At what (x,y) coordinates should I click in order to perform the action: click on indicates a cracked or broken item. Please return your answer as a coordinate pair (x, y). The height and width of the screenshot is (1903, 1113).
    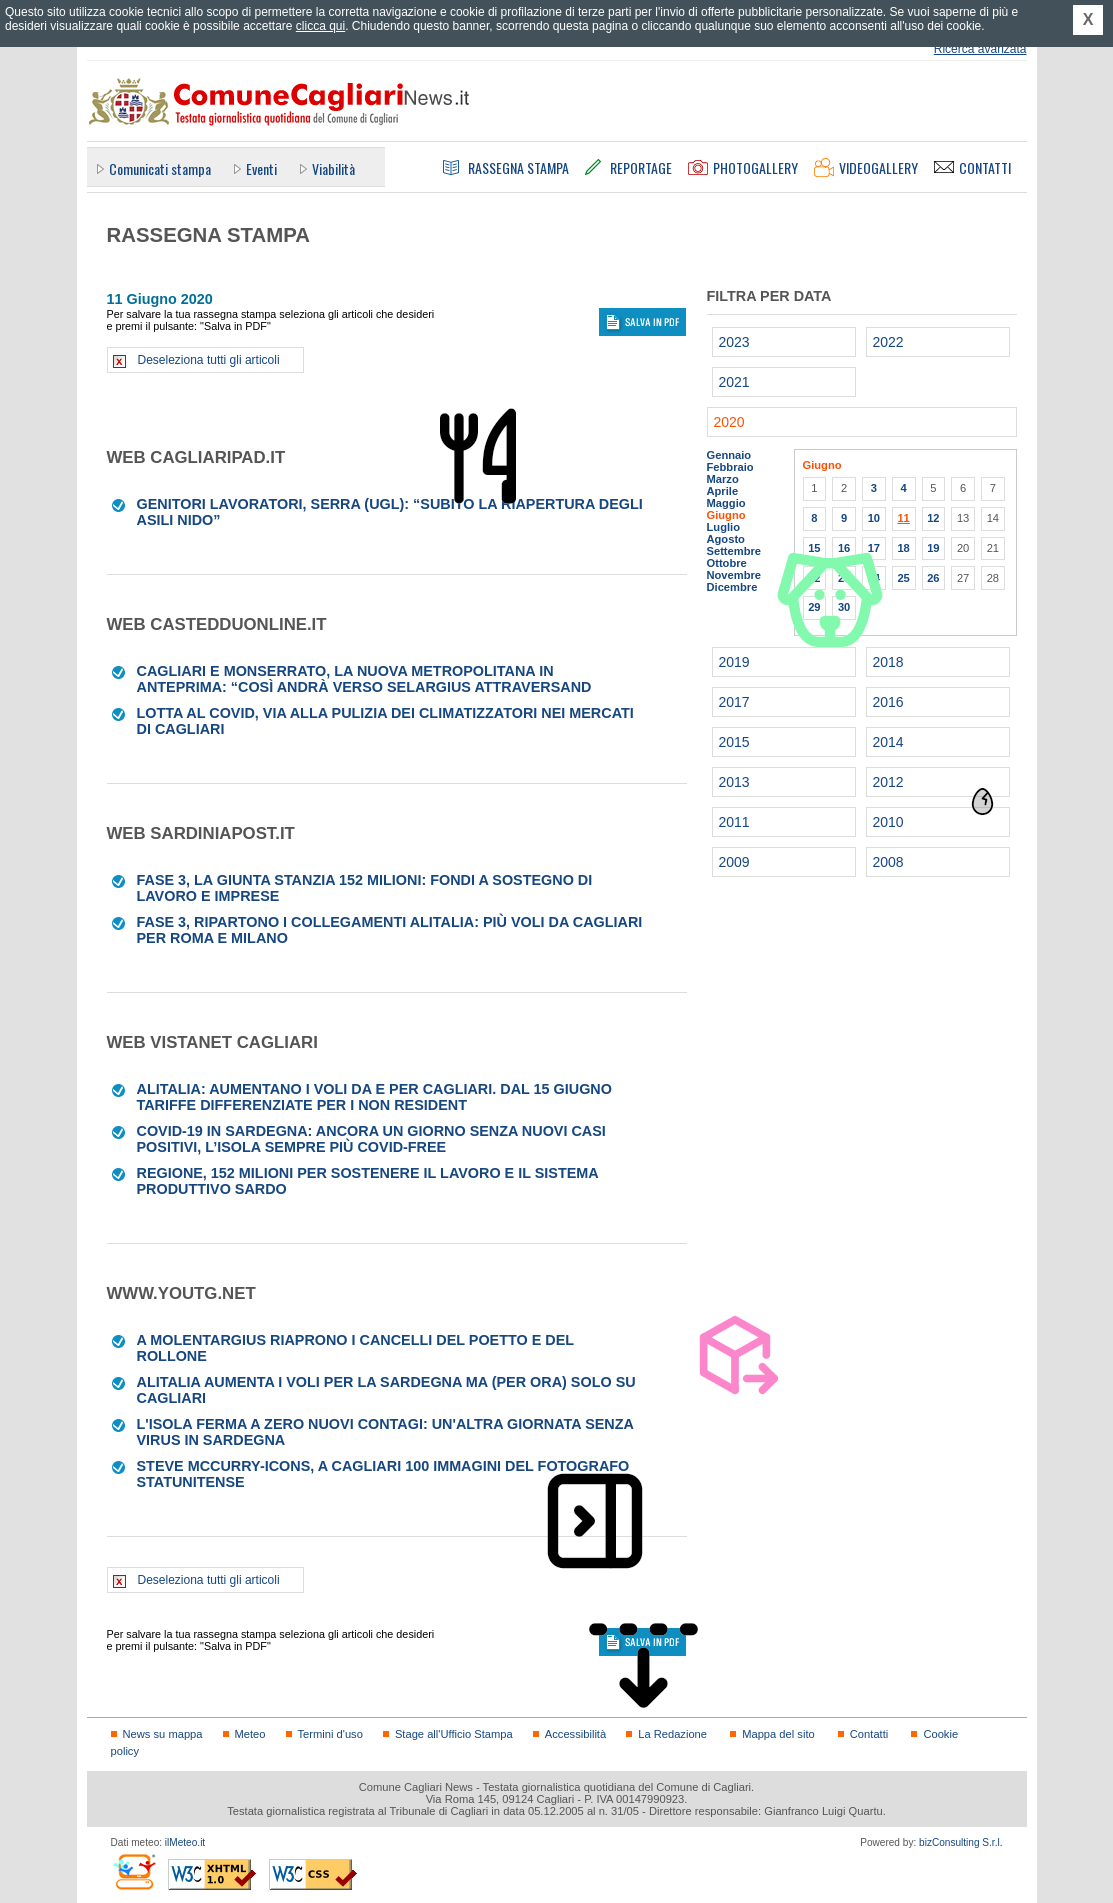
    Looking at the image, I should click on (982, 801).